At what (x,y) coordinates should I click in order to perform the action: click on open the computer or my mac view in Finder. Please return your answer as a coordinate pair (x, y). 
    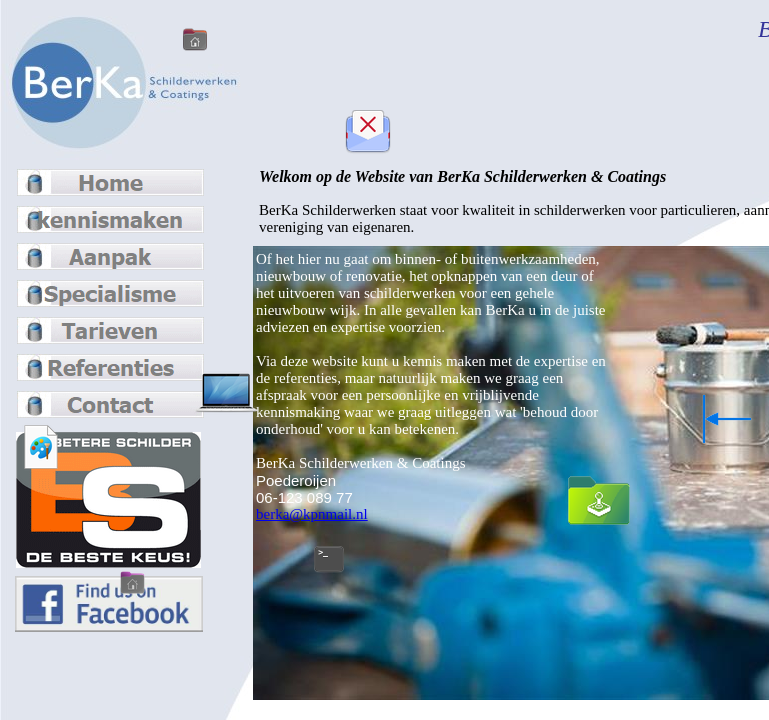
    Looking at the image, I should click on (226, 387).